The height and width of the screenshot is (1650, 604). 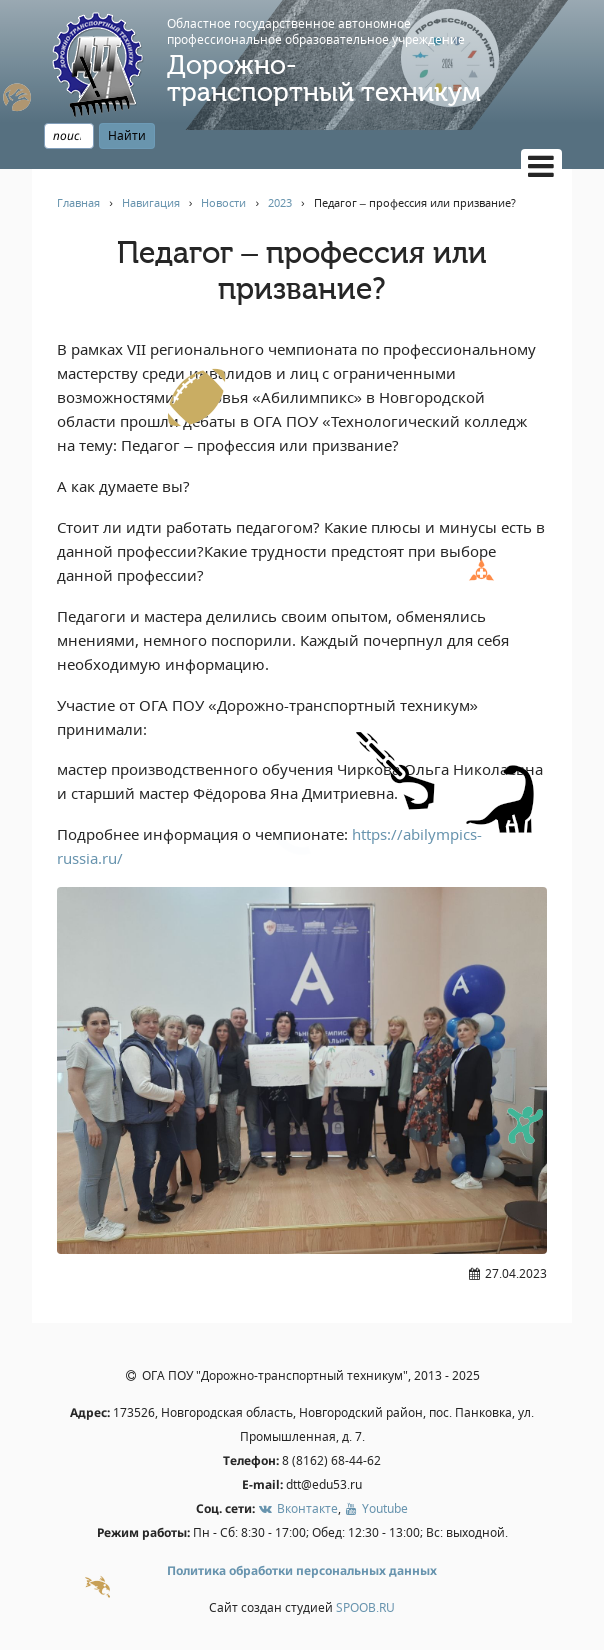 What do you see at coordinates (481, 569) in the screenshot?
I see `indicates advanced or level three achievement status` at bounding box center [481, 569].